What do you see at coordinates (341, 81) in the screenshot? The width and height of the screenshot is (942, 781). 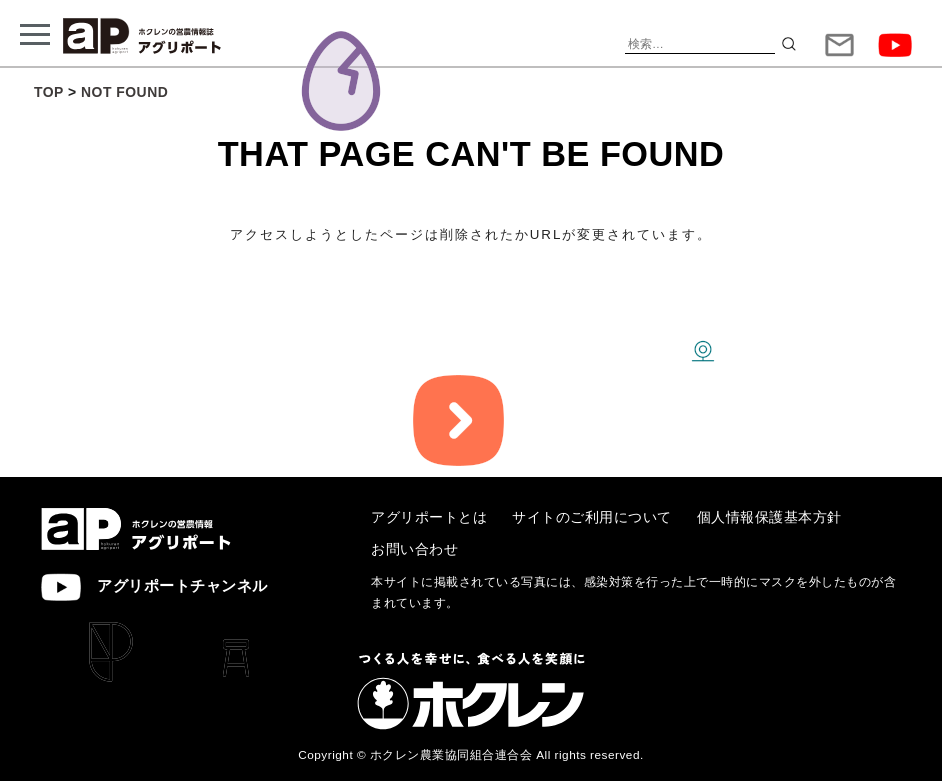 I see `indicates a cracked or broken item` at bounding box center [341, 81].